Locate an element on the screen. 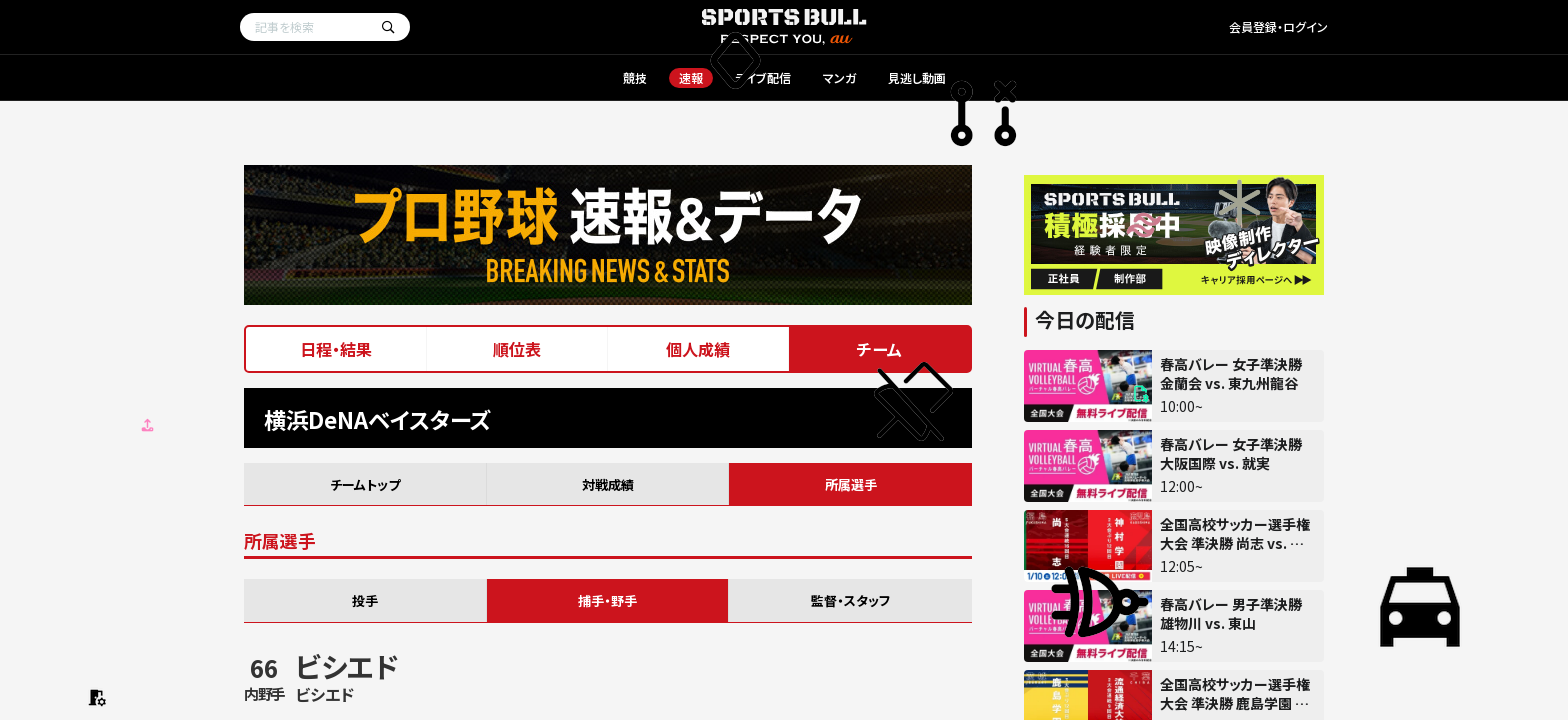  upload a file or document is located at coordinates (147, 425).